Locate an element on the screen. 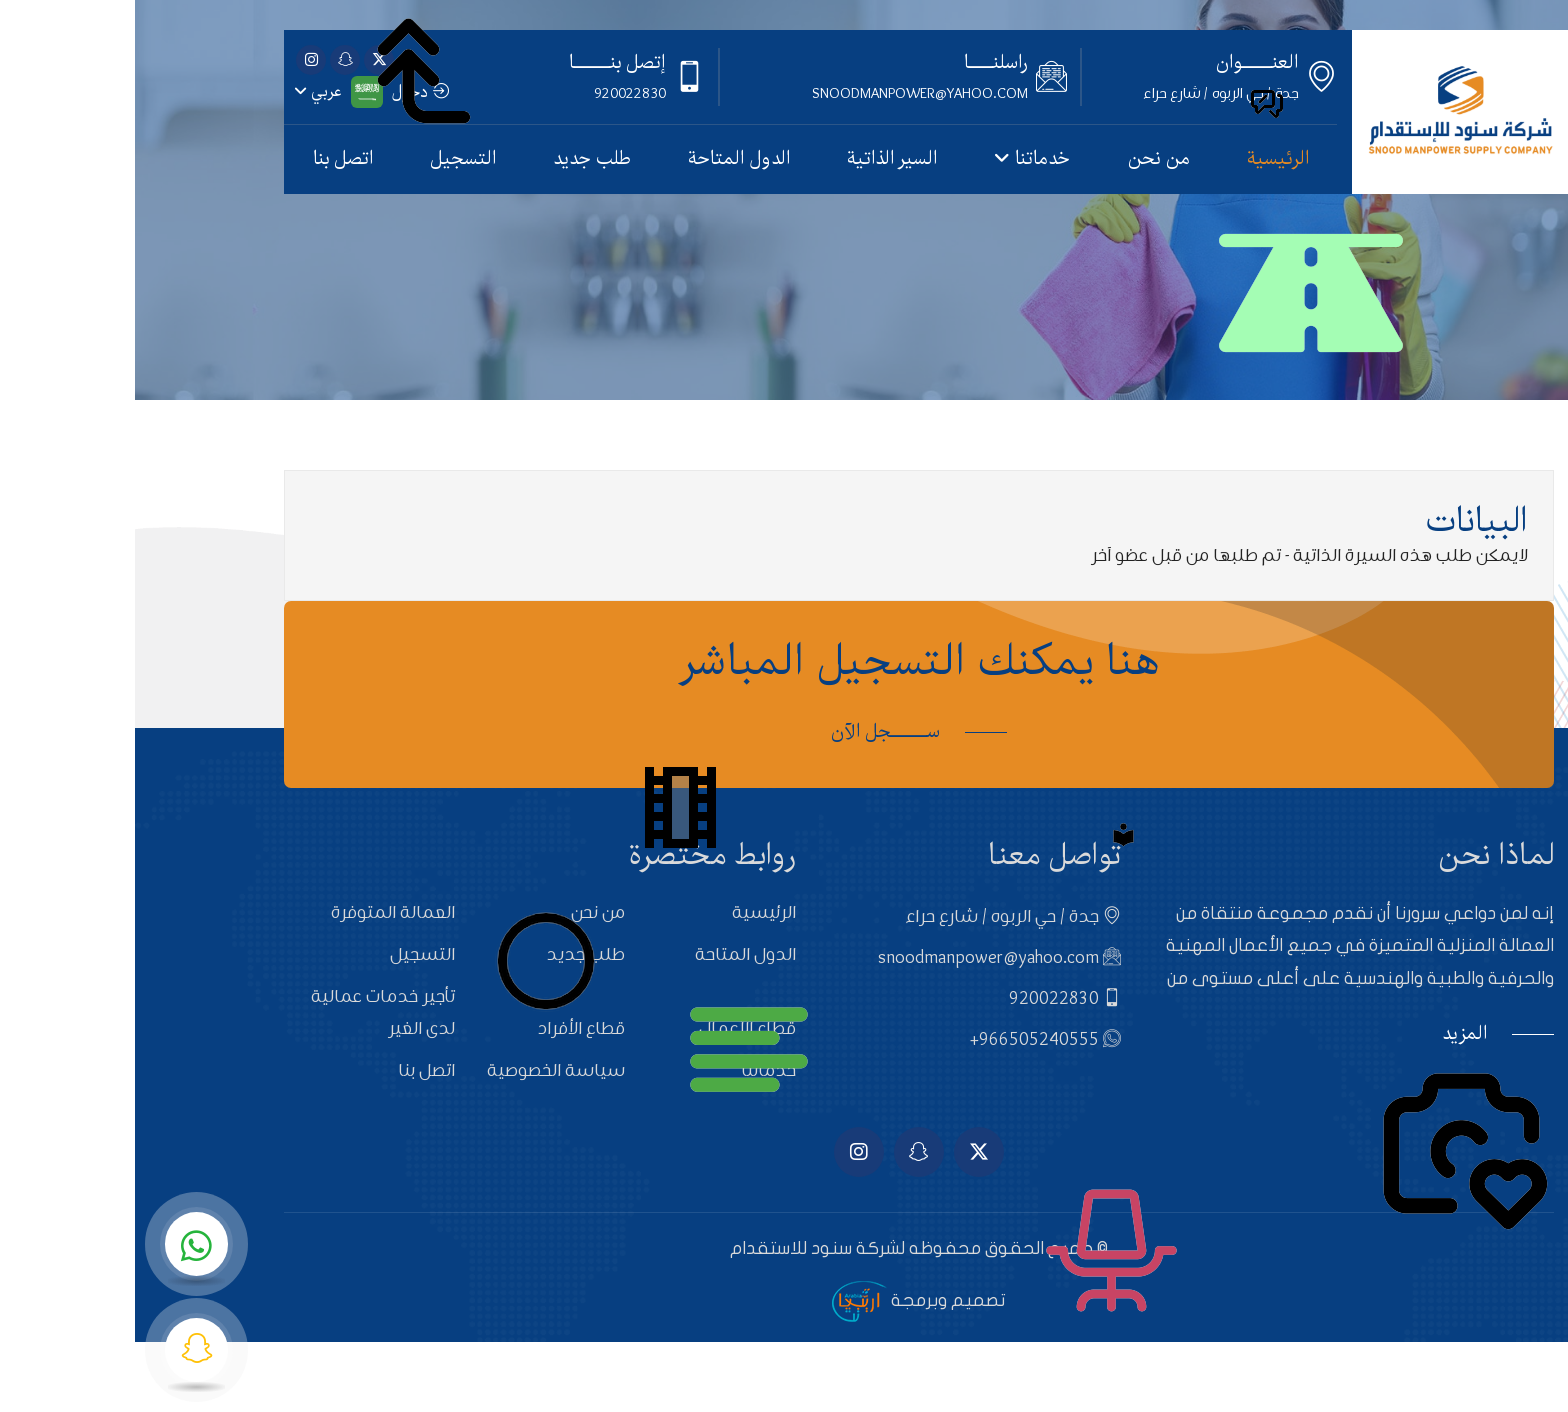 This screenshot has width=1568, height=1412. access workspace or office settings is located at coordinates (1111, 1250).